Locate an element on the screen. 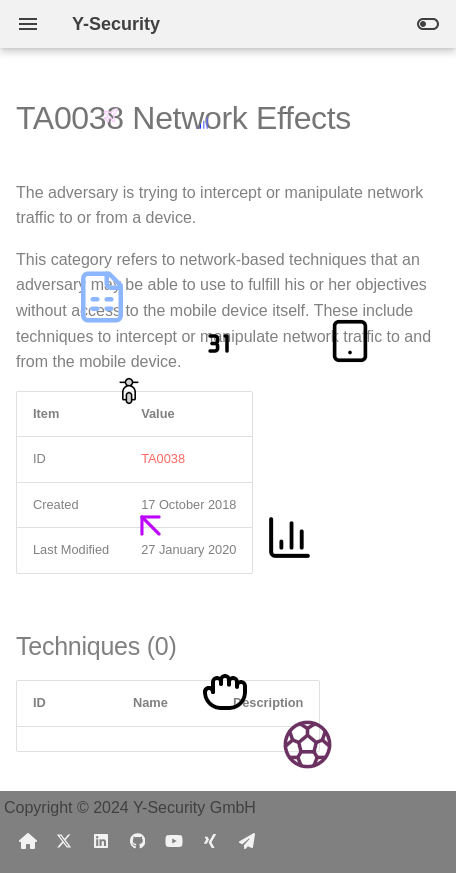  indicates the 31st day of the month is located at coordinates (219, 343).